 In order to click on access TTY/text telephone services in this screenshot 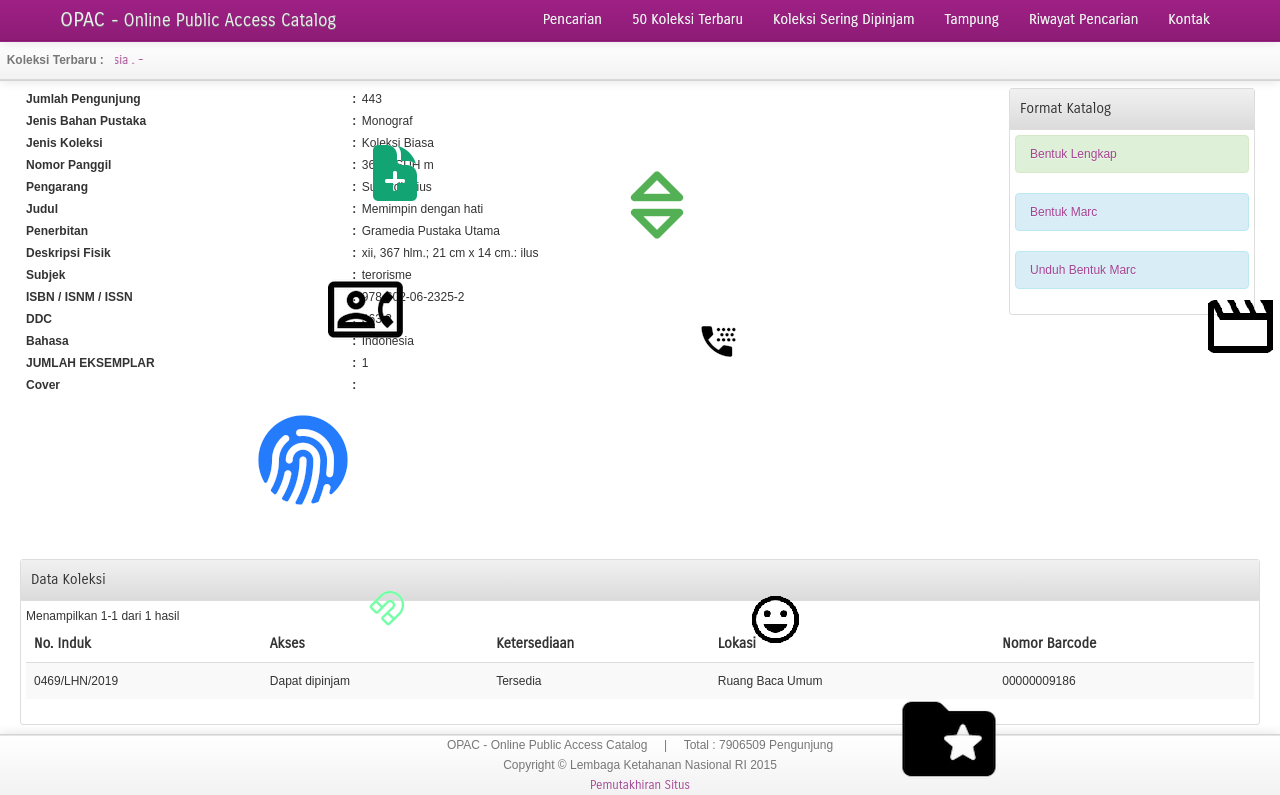, I will do `click(718, 341)`.